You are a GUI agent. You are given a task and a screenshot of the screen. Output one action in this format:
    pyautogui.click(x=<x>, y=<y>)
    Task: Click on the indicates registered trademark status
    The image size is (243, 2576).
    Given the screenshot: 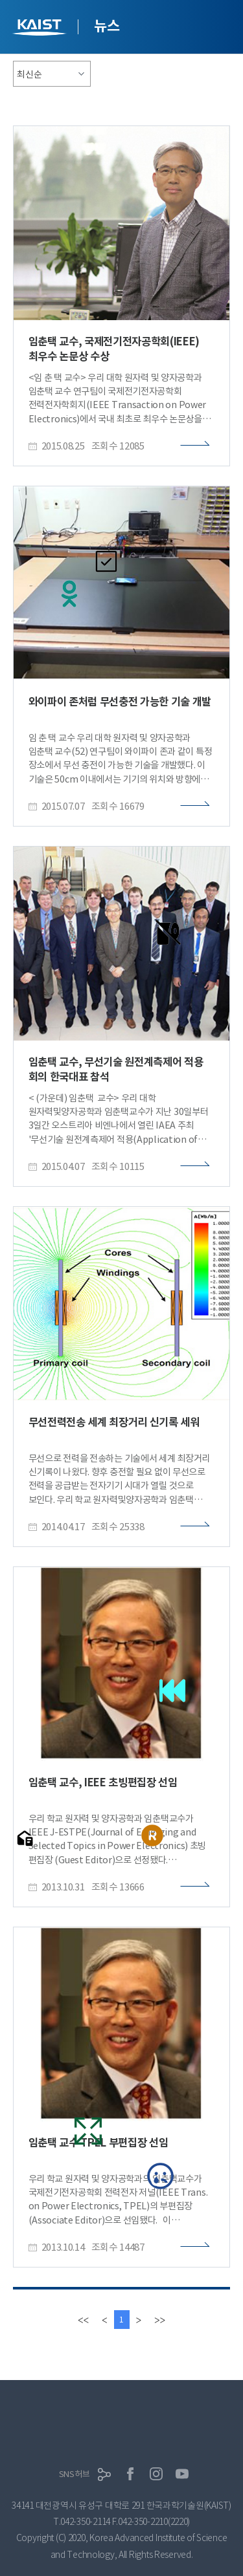 What is the action you would take?
    pyautogui.click(x=152, y=1835)
    